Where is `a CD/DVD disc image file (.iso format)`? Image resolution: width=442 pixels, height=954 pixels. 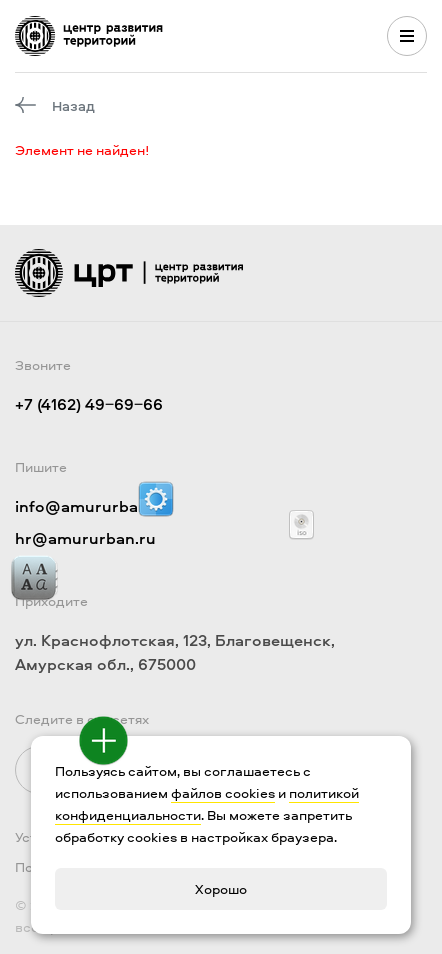
a CD/DVD disc image file (.iso format) is located at coordinates (301, 524).